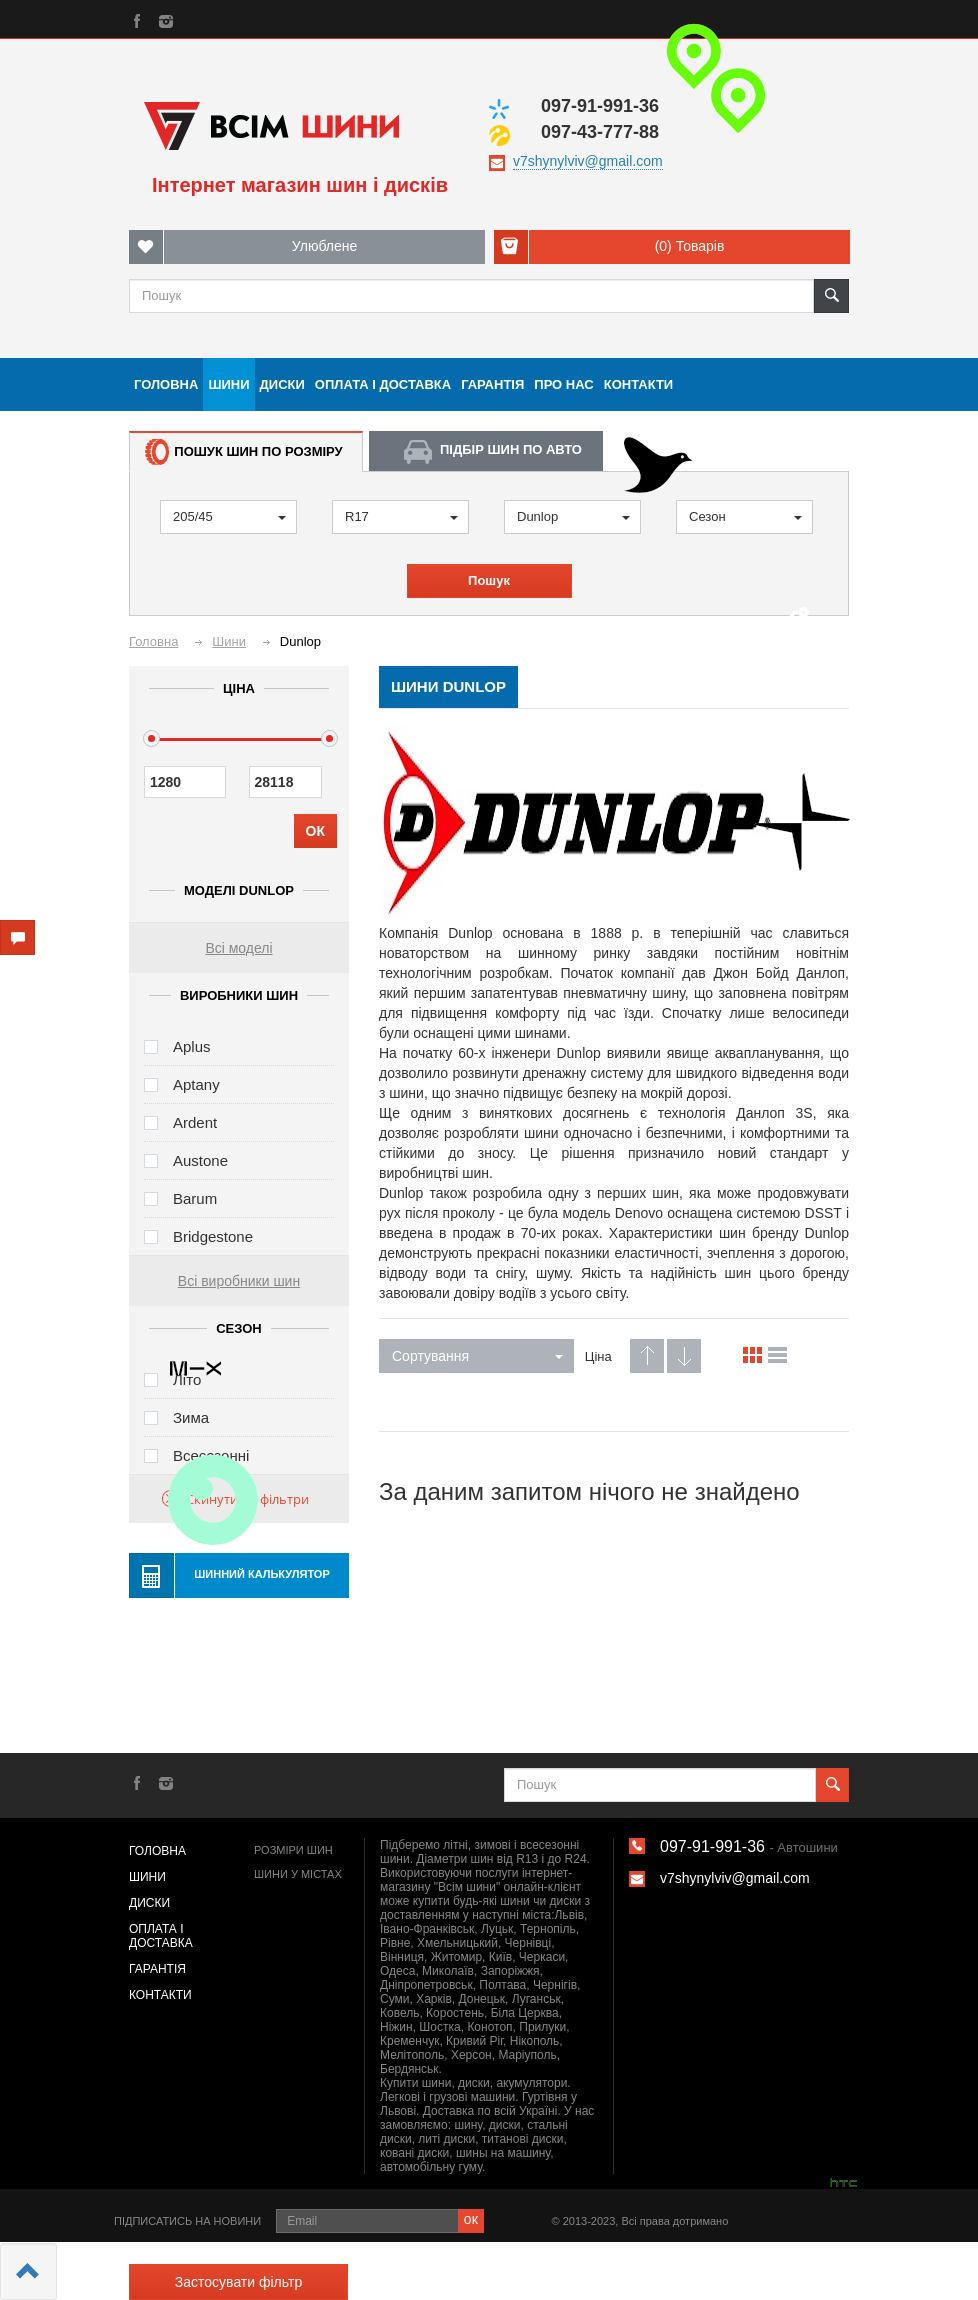 The width and height of the screenshot is (978, 2300). Describe the element at coordinates (791, 622) in the screenshot. I see `view your StackShare profile` at that location.